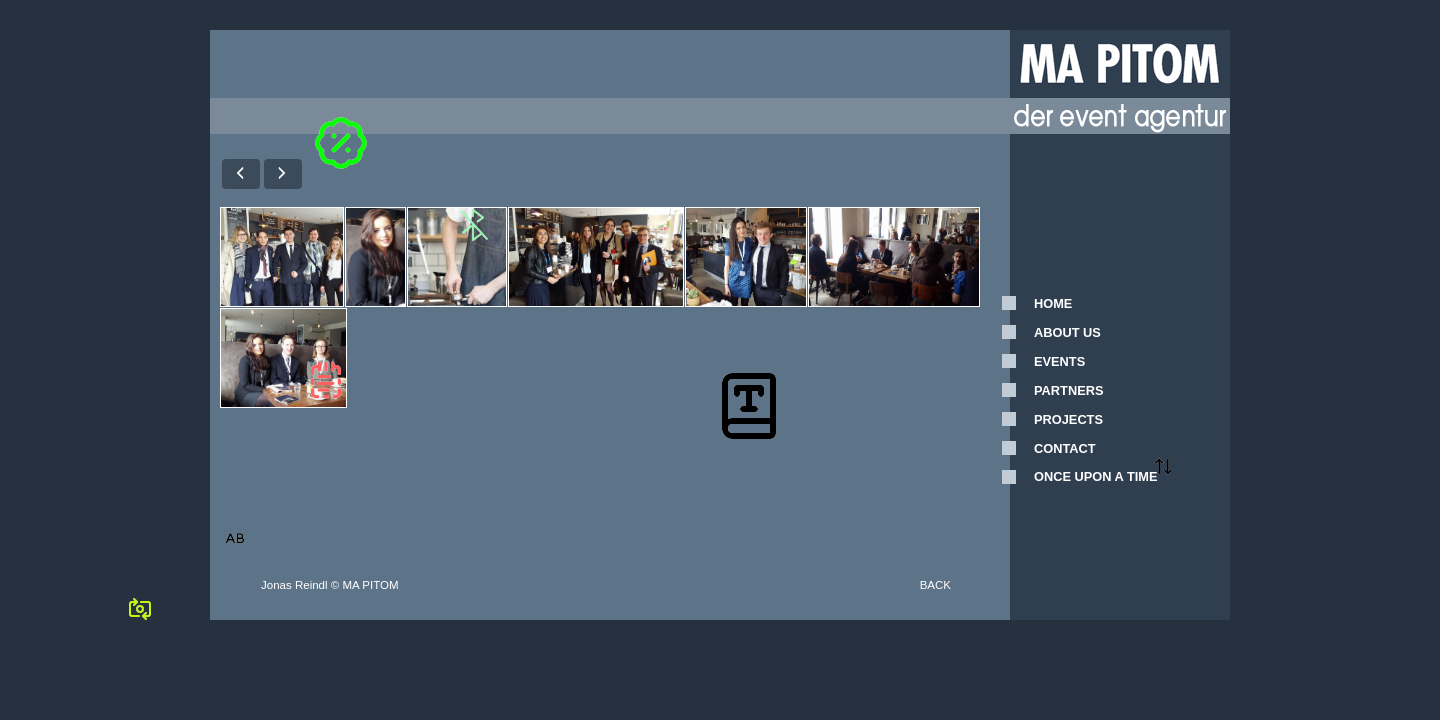 Image resolution: width=1440 pixels, height=720 pixels. I want to click on access text formatting options, so click(749, 406).